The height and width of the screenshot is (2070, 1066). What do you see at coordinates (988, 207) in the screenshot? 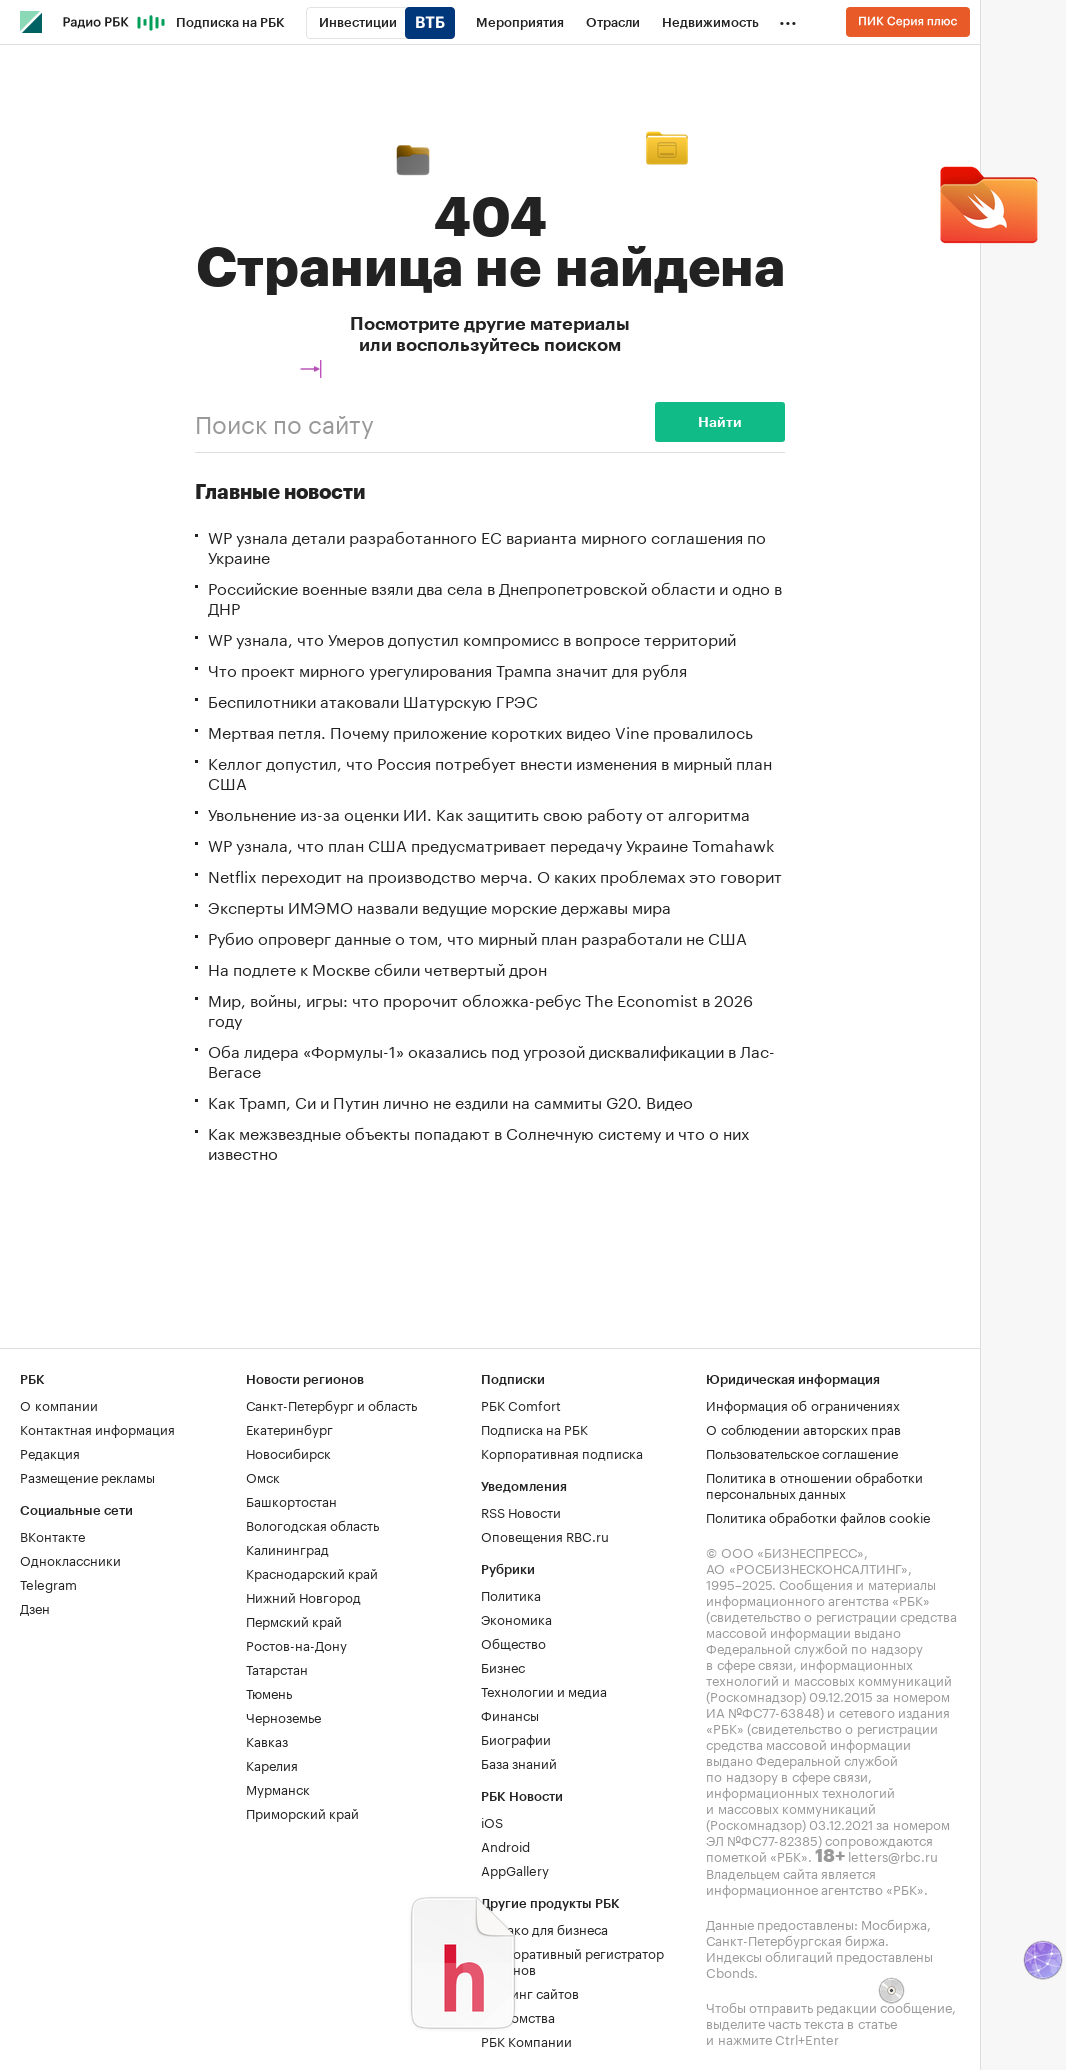
I see `folder containing swift programming projects` at bounding box center [988, 207].